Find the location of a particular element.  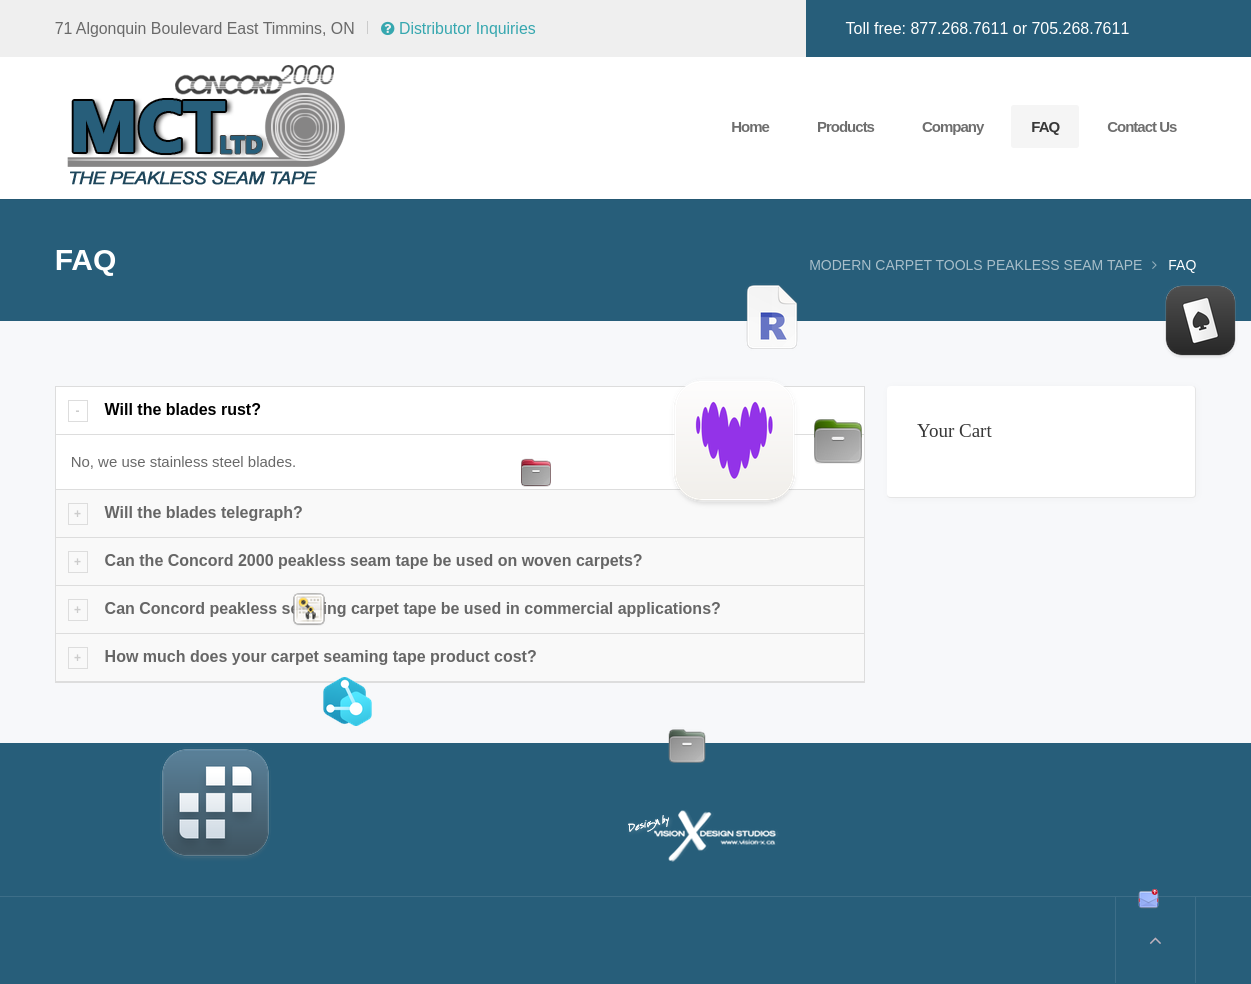

open deezer music streaming app is located at coordinates (734, 440).